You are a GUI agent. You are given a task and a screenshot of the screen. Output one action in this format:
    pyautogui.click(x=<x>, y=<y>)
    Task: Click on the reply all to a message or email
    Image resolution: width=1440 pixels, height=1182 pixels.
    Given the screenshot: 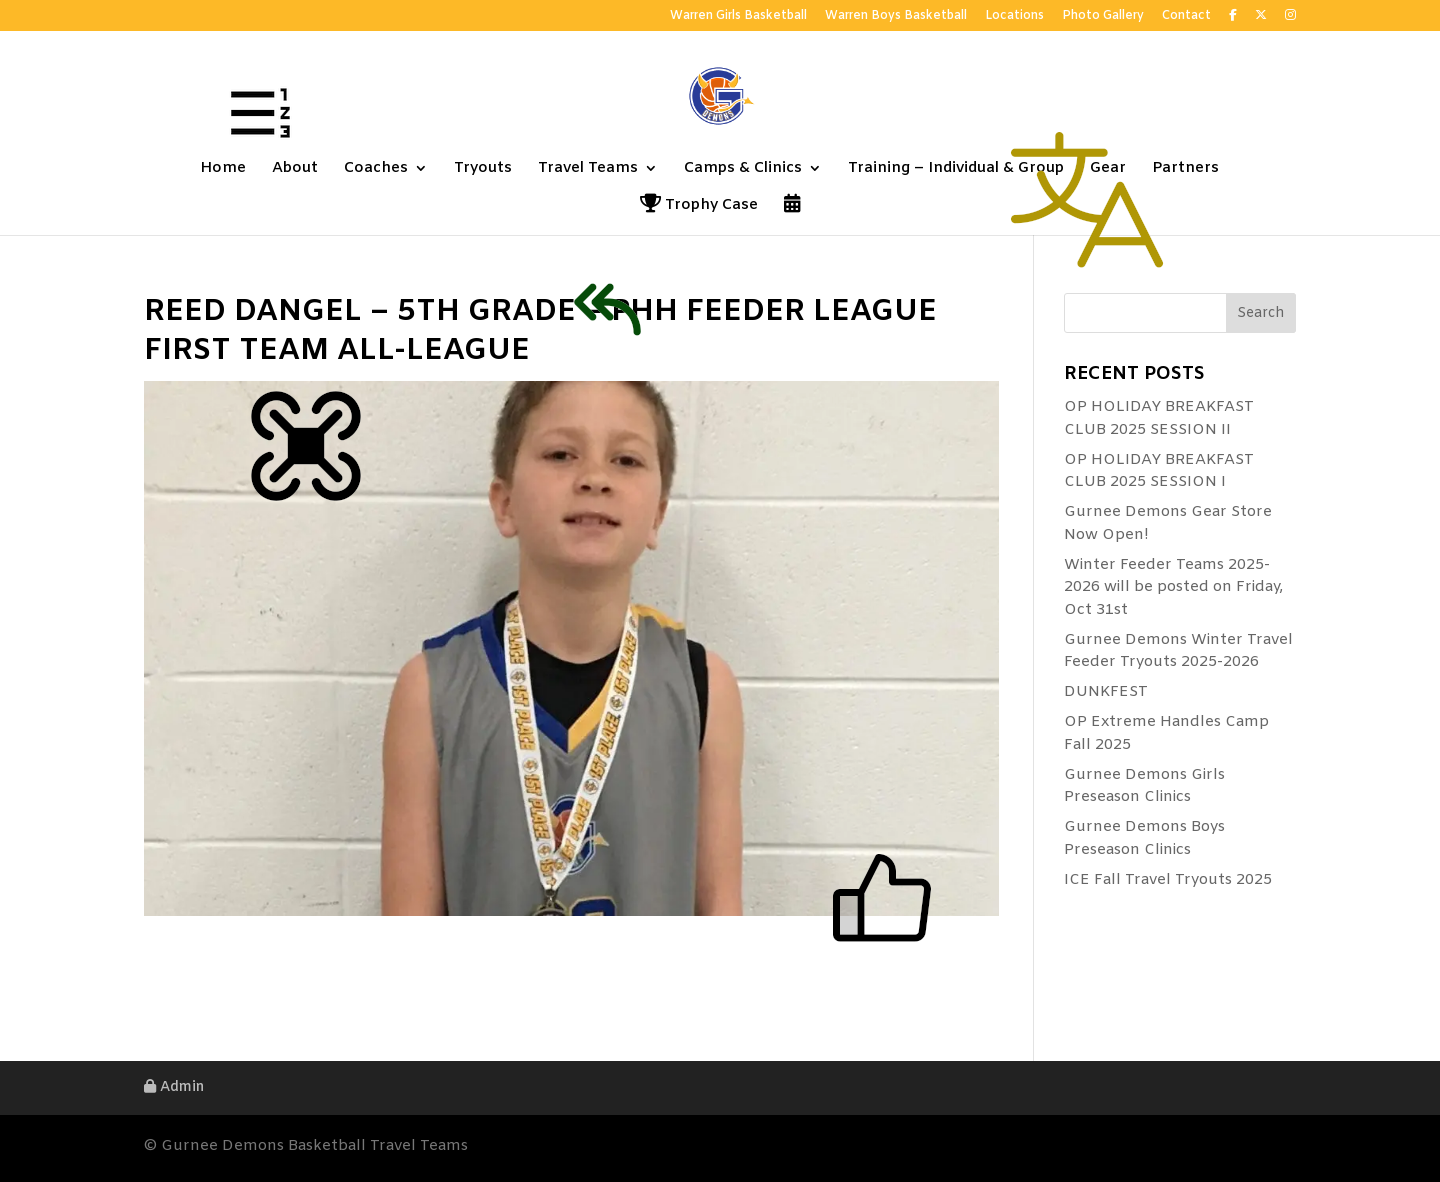 What is the action you would take?
    pyautogui.click(x=607, y=309)
    